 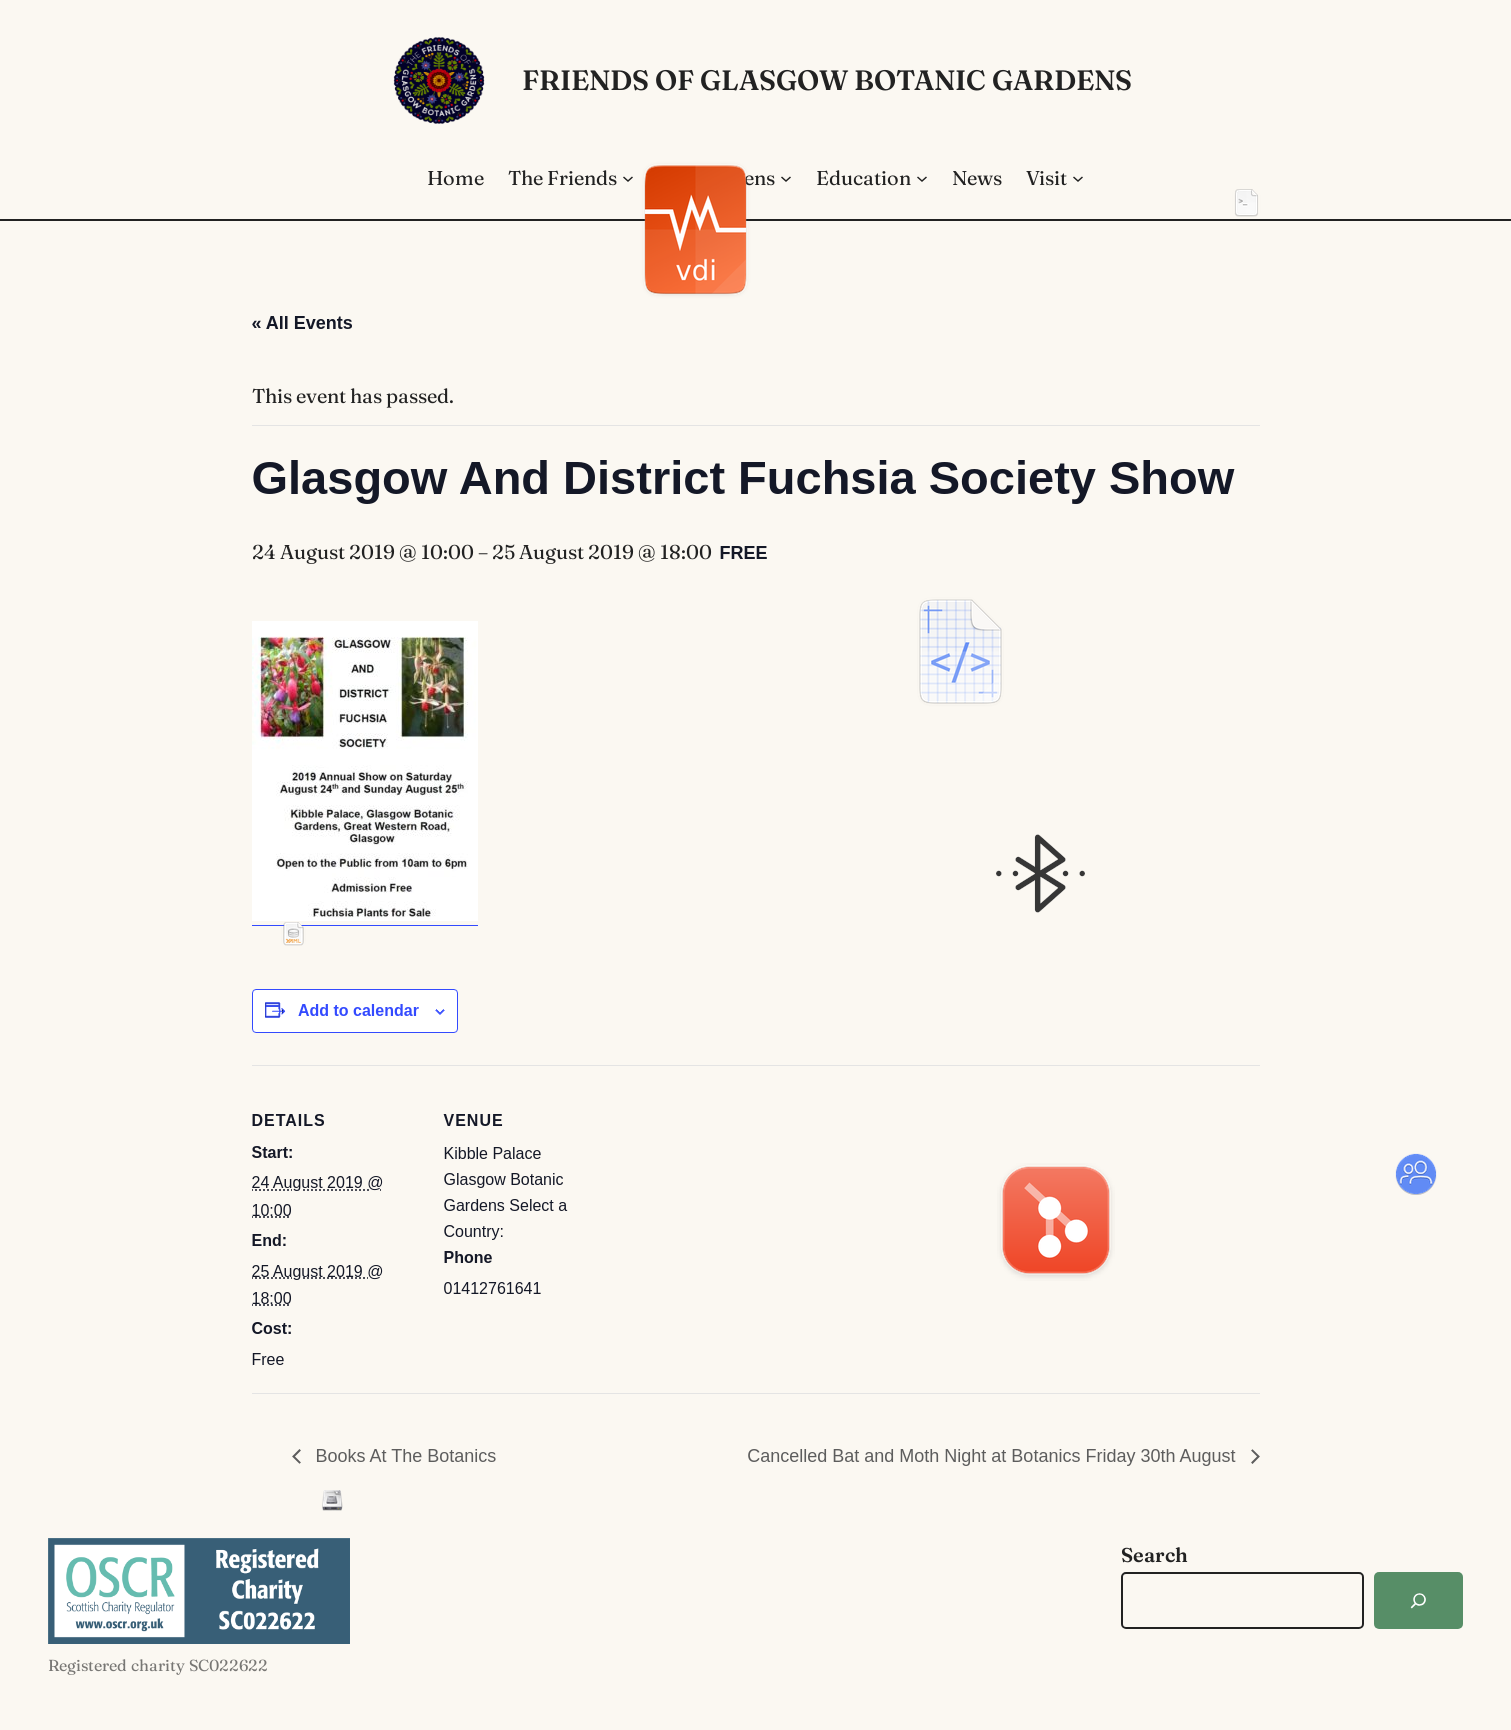 What do you see at coordinates (1056, 1222) in the screenshot?
I see `configure git version control settings` at bounding box center [1056, 1222].